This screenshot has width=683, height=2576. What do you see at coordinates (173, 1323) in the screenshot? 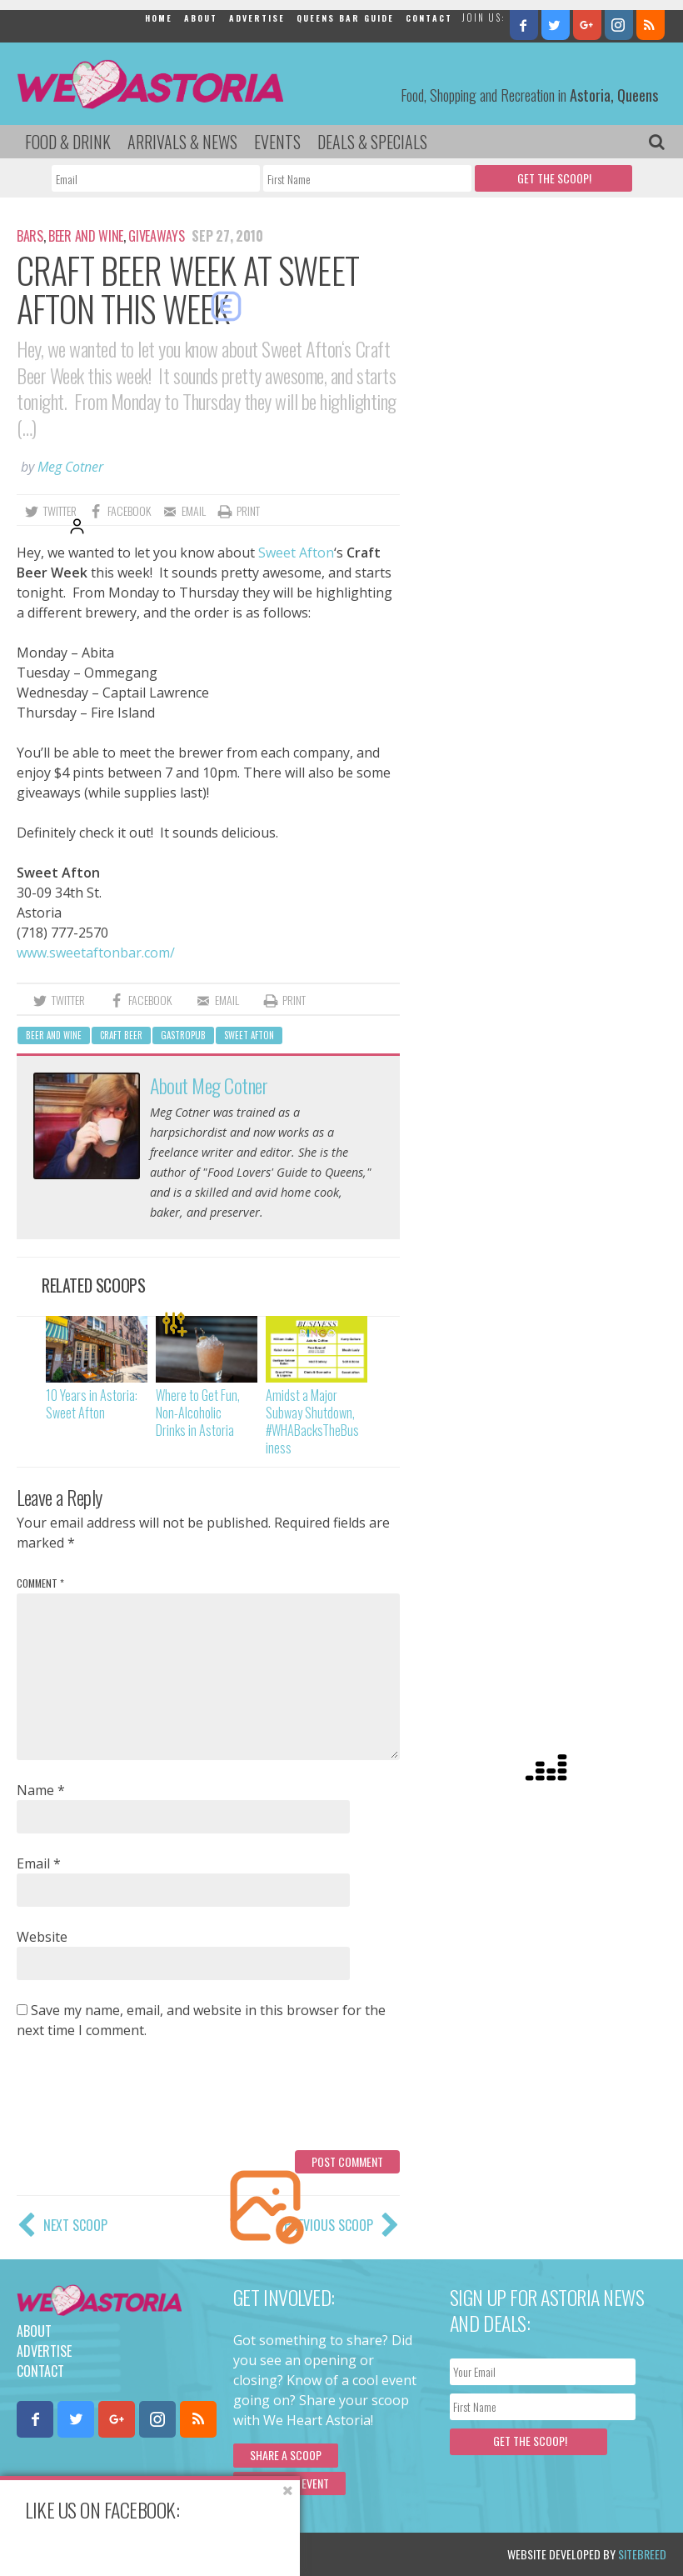
I see `add a new filter or setting option` at bounding box center [173, 1323].